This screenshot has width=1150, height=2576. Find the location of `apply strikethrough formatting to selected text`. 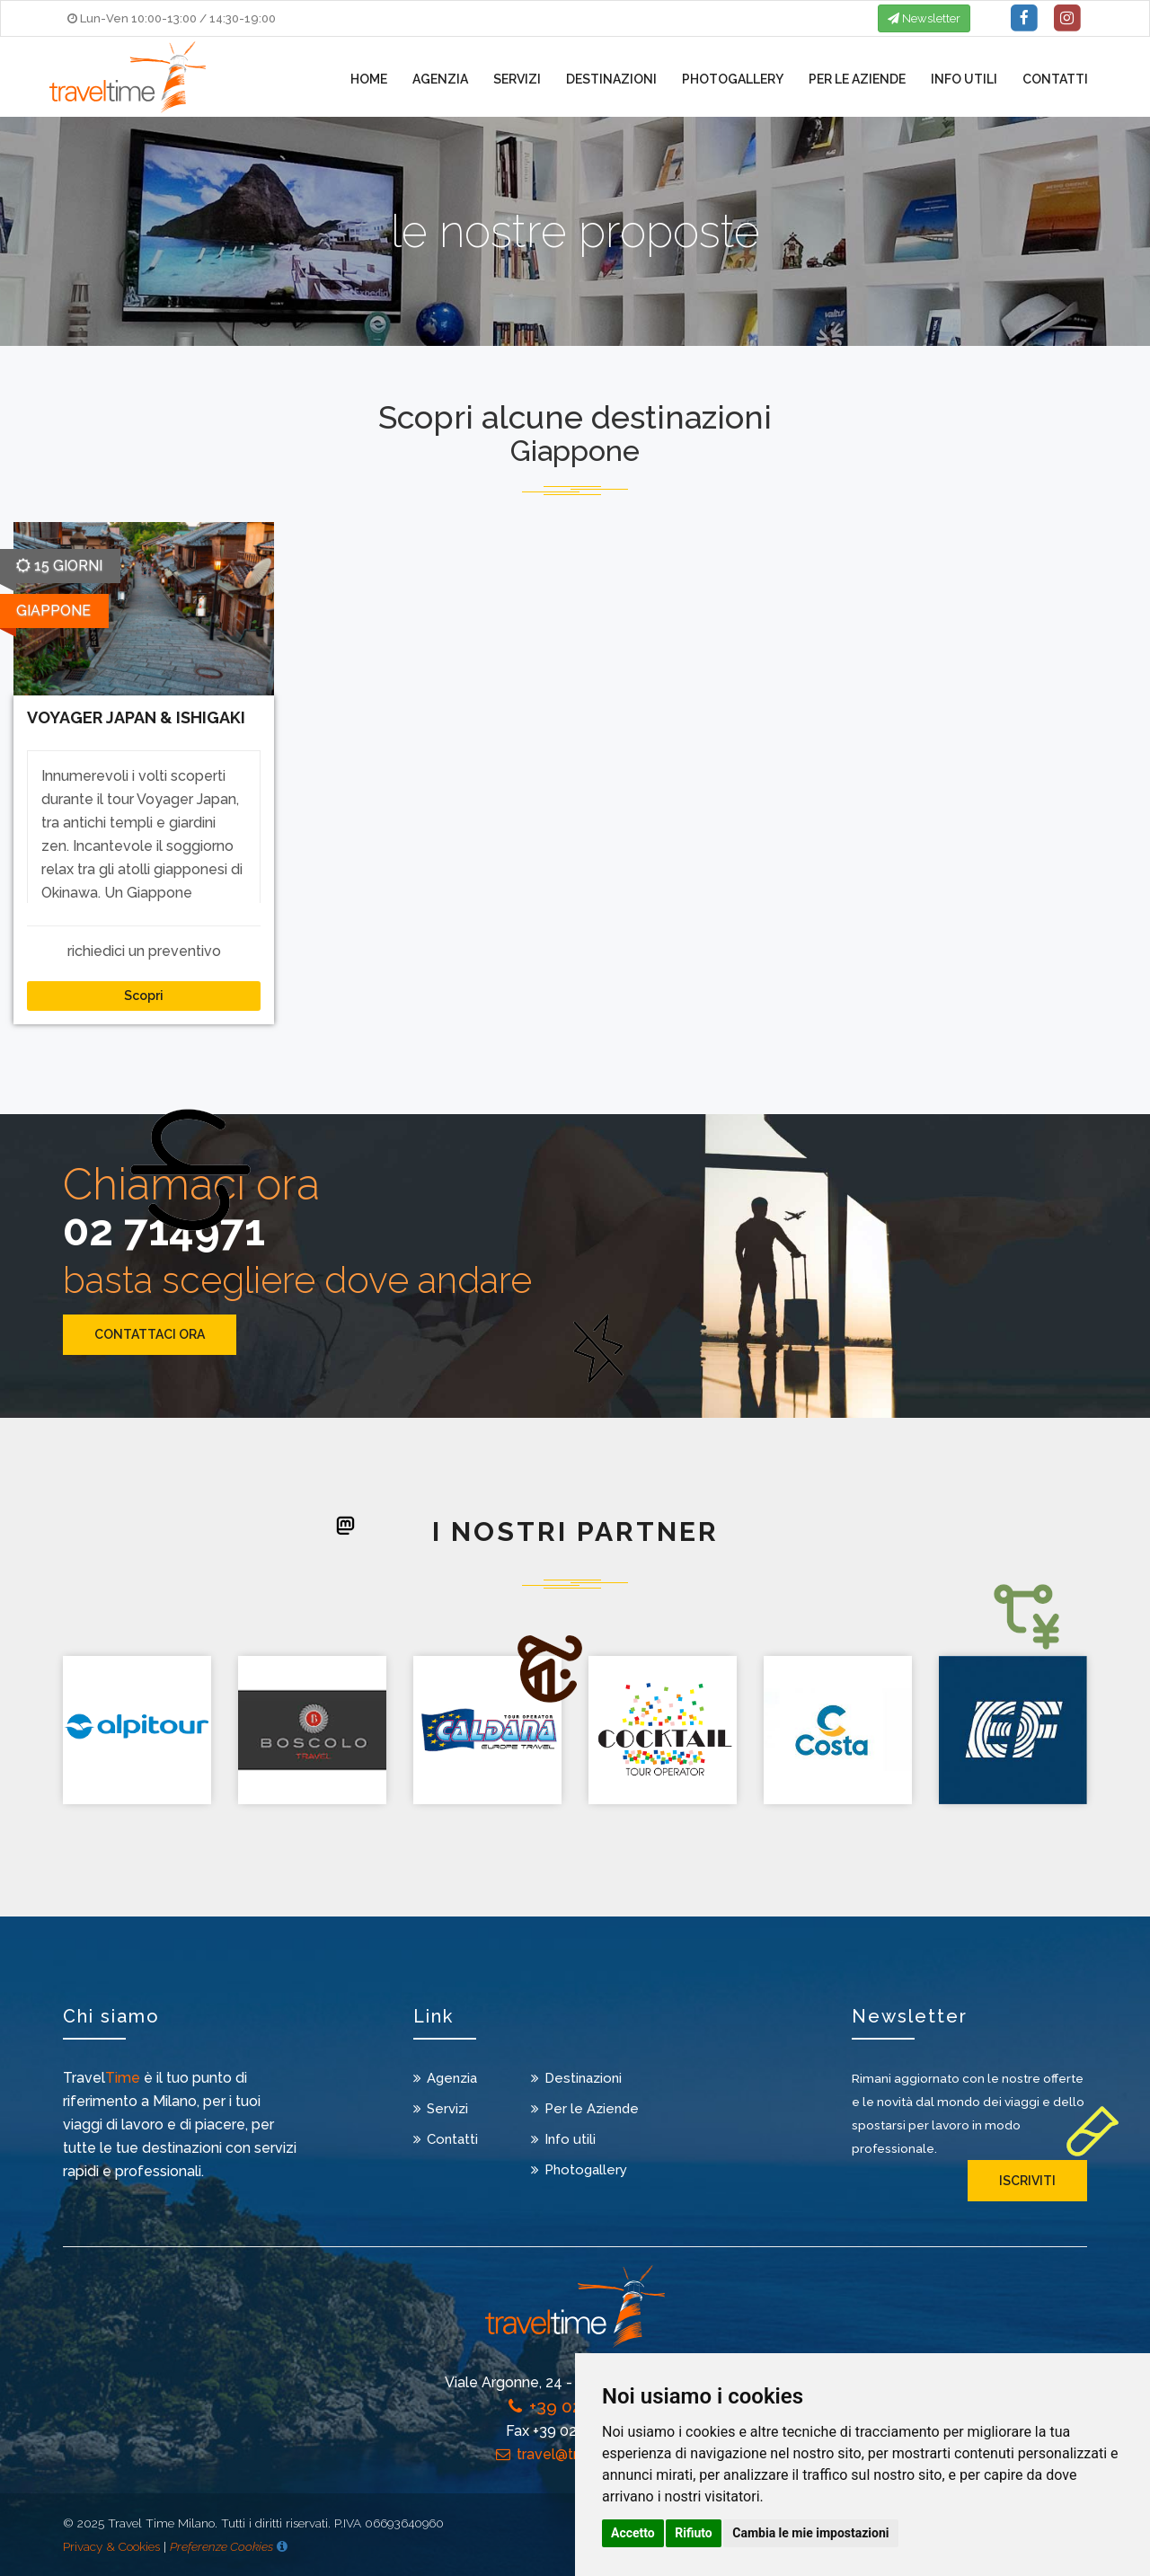

apply strikethrough formatting to selected text is located at coordinates (190, 1170).